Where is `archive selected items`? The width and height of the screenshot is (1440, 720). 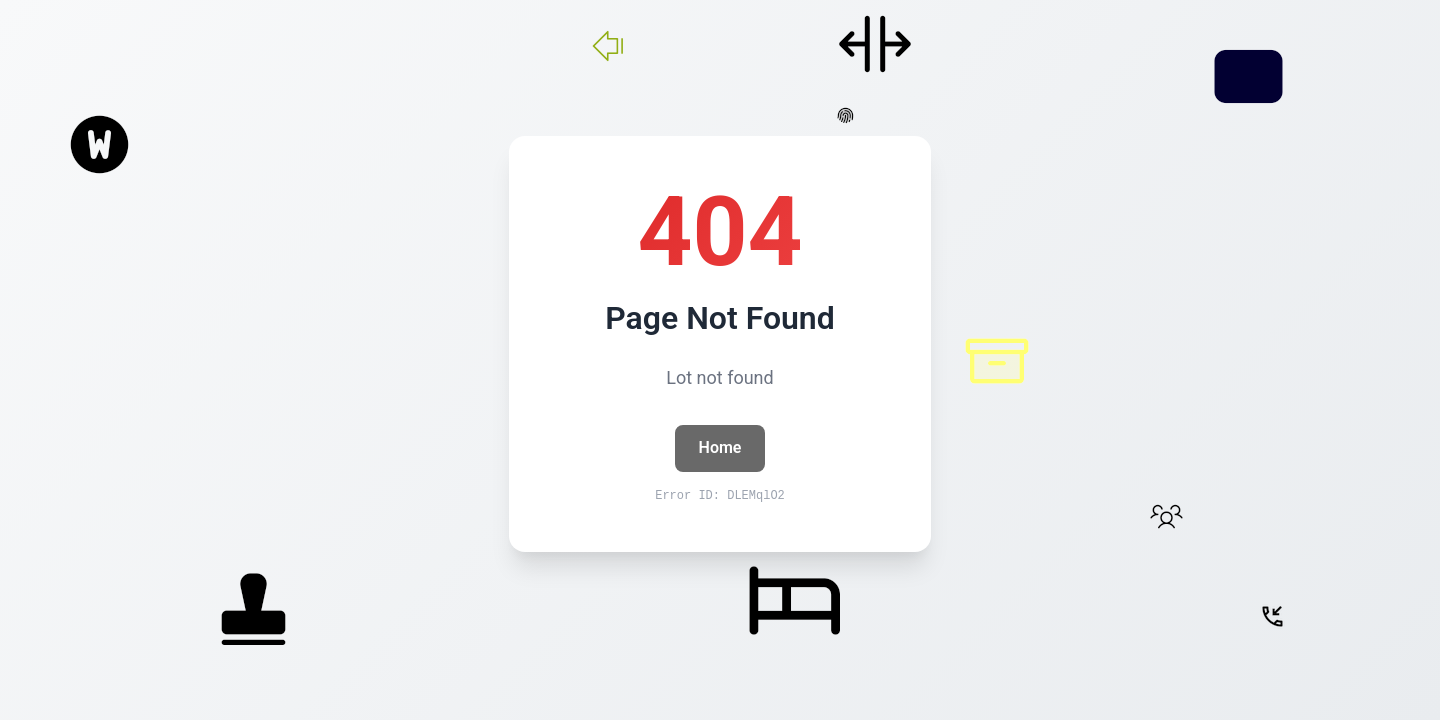 archive selected items is located at coordinates (997, 361).